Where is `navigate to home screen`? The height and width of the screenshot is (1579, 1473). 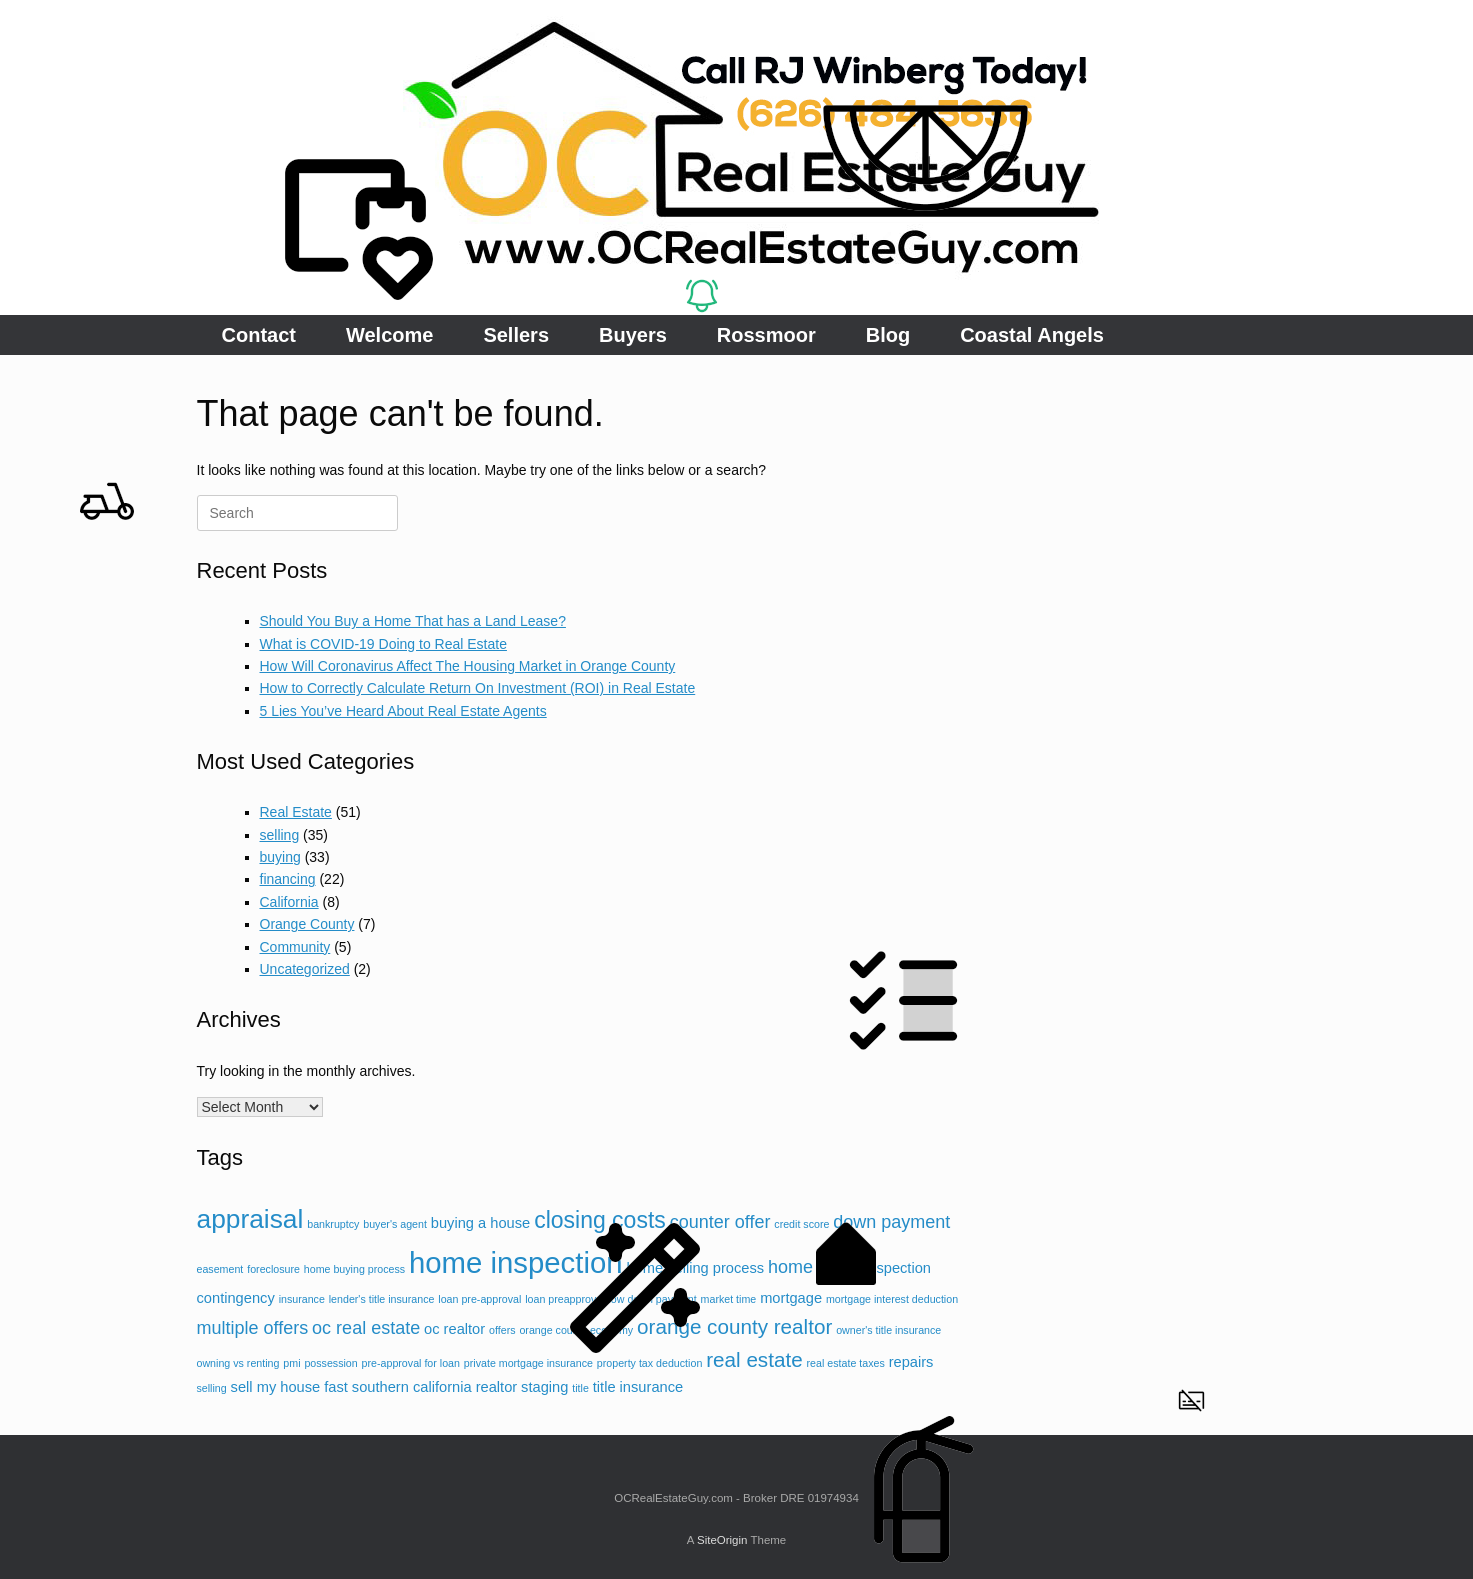
navigate to home screen is located at coordinates (846, 1255).